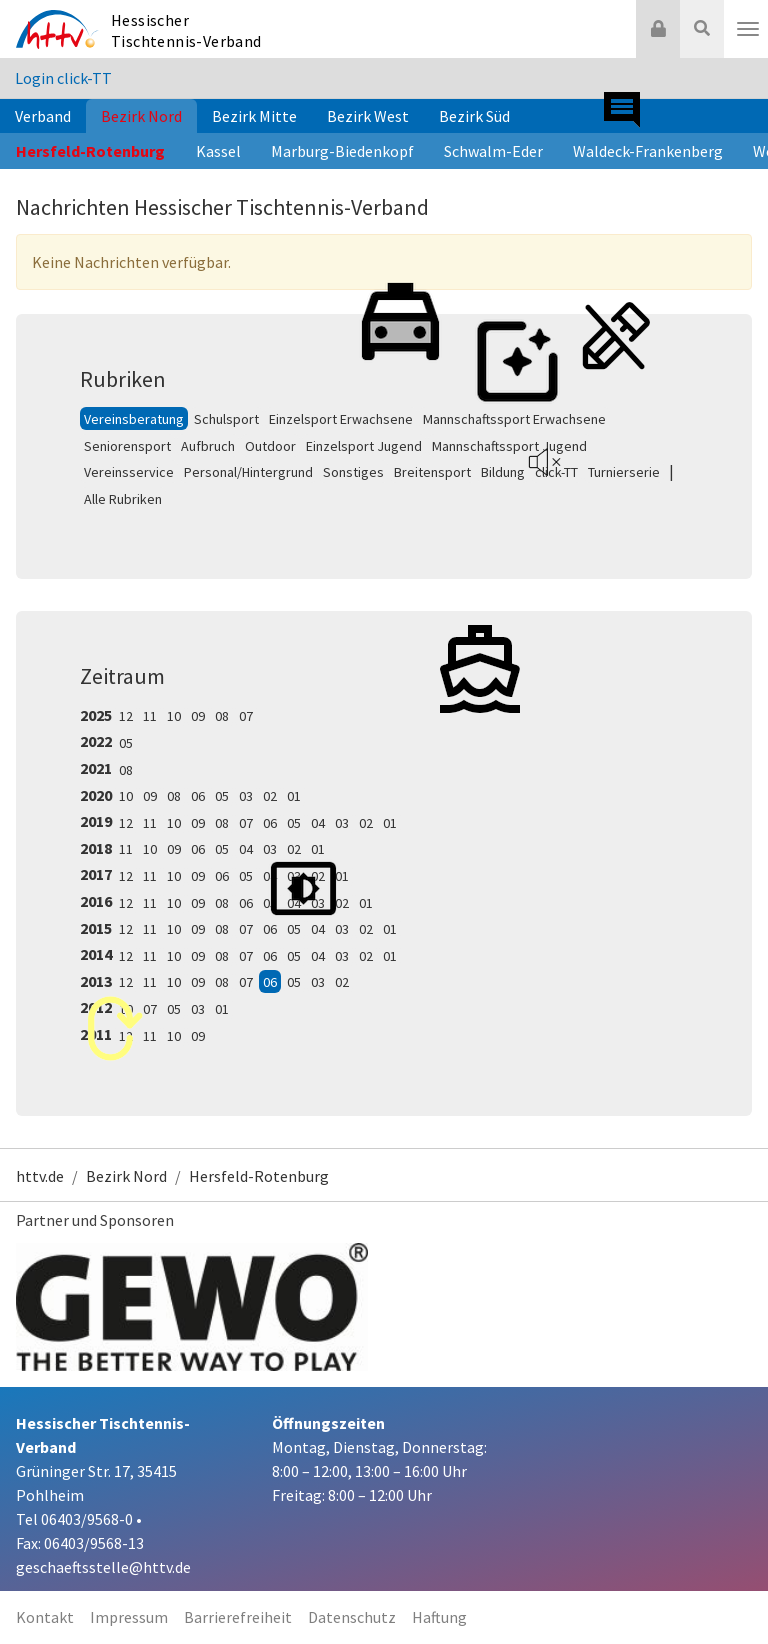 Image resolution: width=768 pixels, height=1644 pixels. Describe the element at coordinates (400, 321) in the screenshot. I see `request a taxi or rideshare` at that location.